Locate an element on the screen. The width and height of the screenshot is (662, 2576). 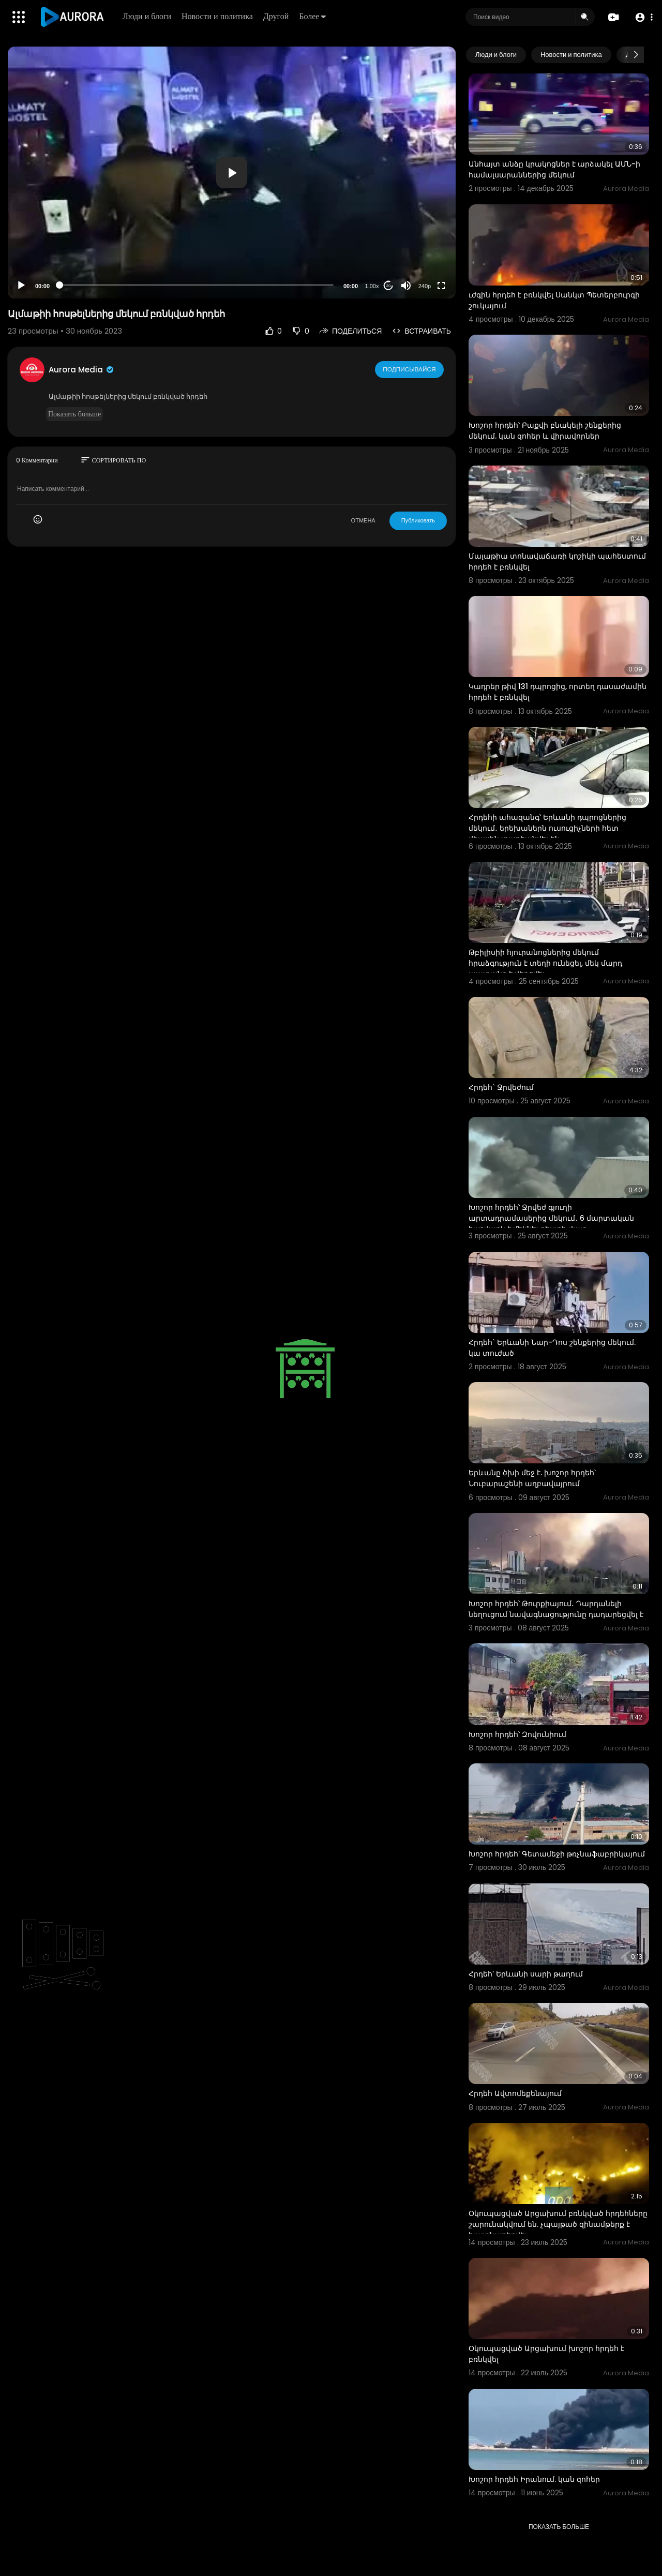
access traditional percussion instruments is located at coordinates (305, 1369).